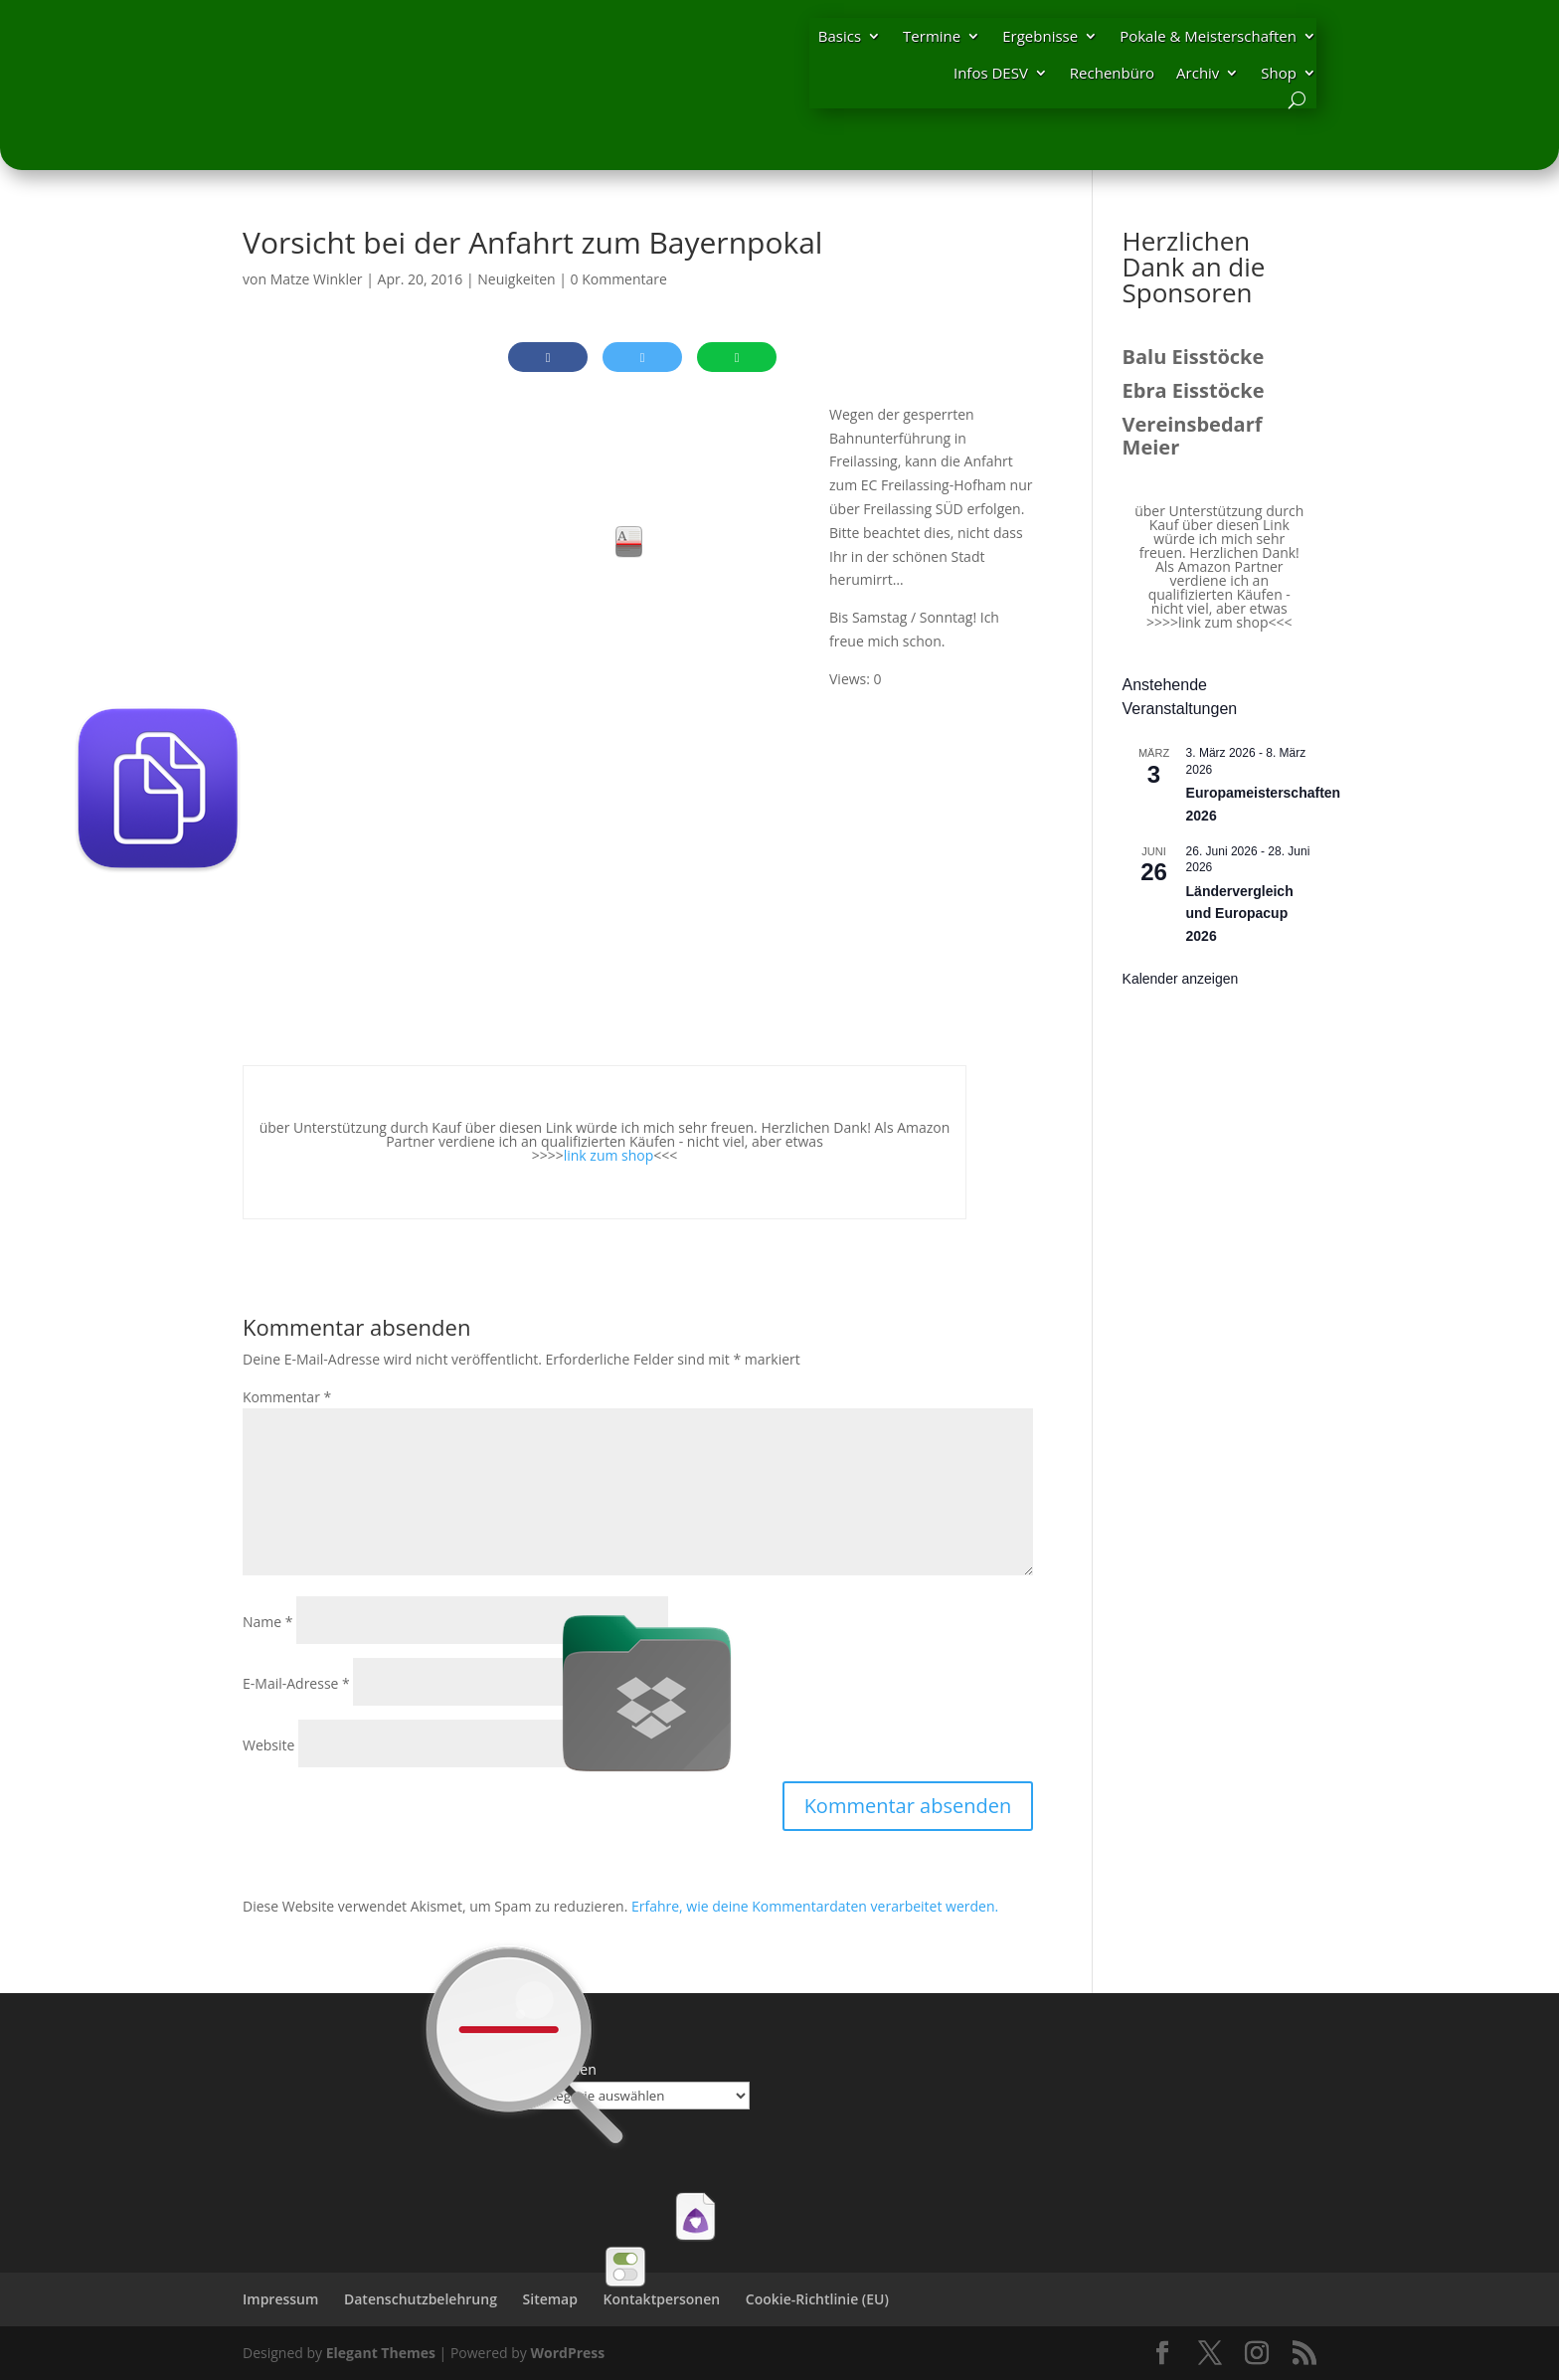 This screenshot has width=1559, height=2380. What do you see at coordinates (625, 2267) in the screenshot?
I see `open desktop preferences or settings` at bounding box center [625, 2267].